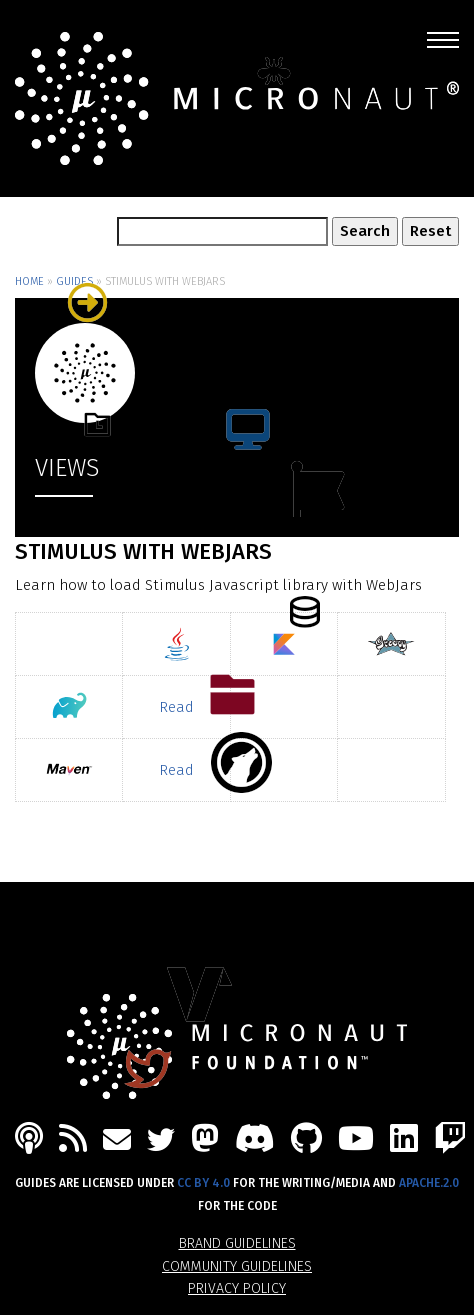 The image size is (474, 1315). I want to click on indicates mosquito or insect activity in the area, so click(274, 71).